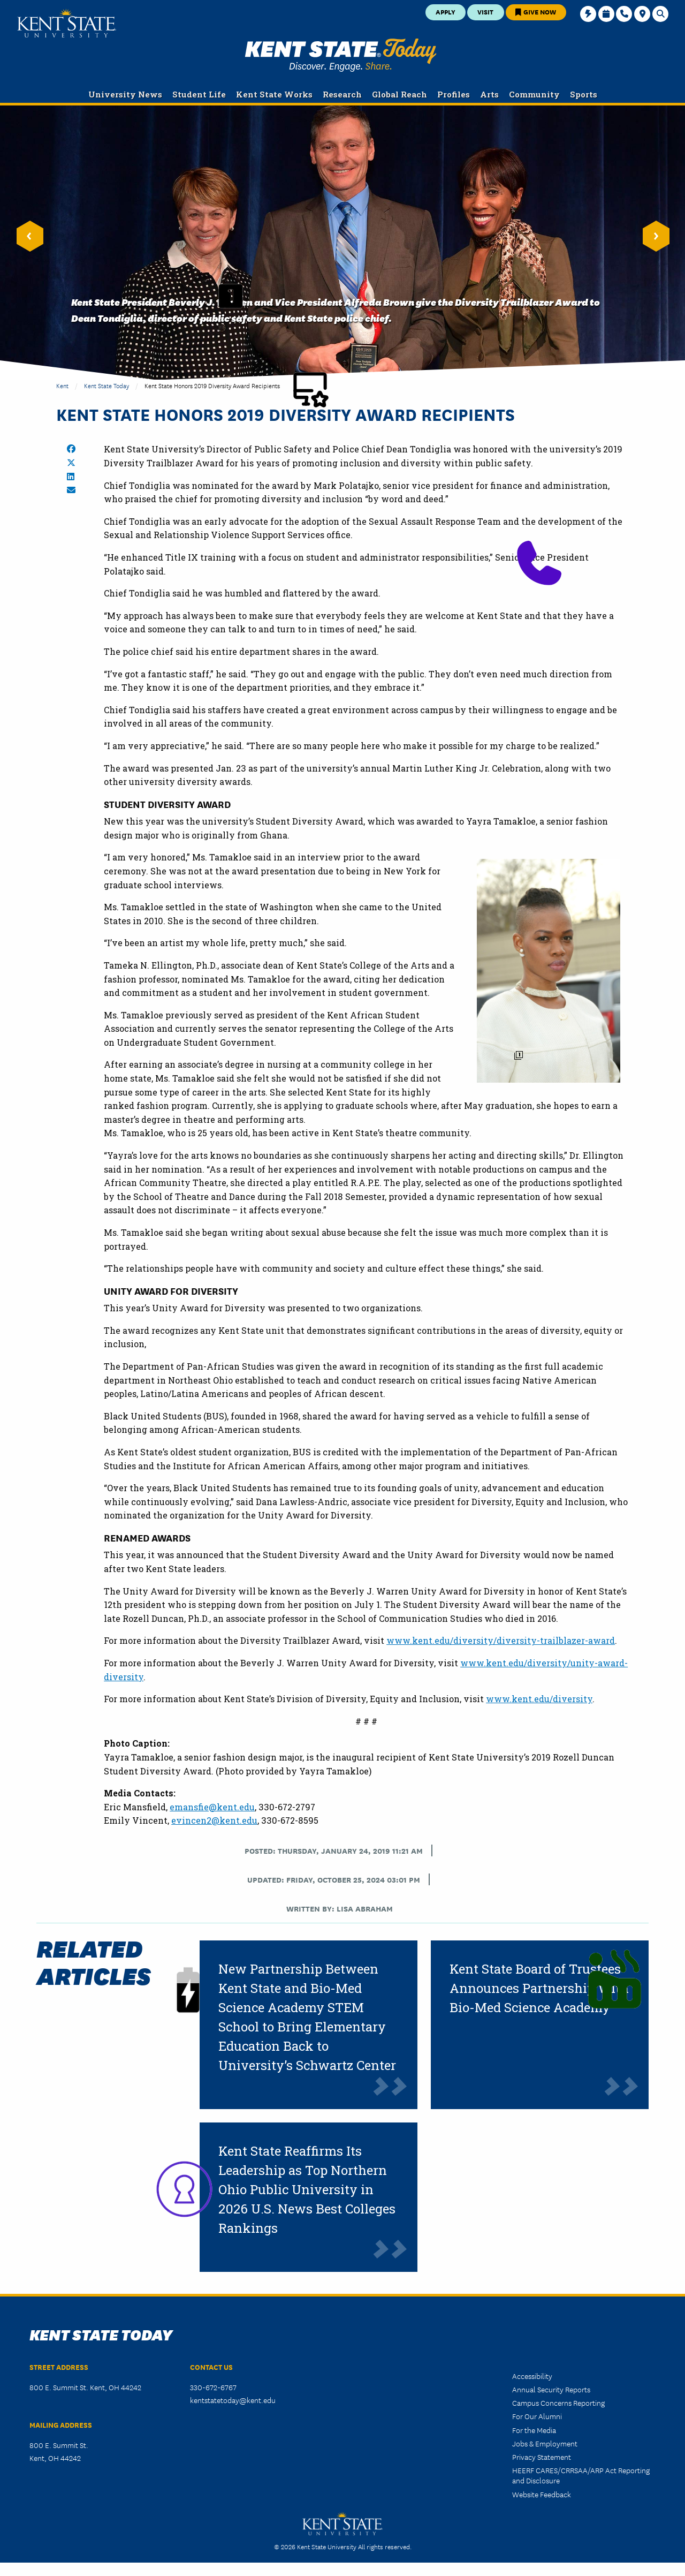 The width and height of the screenshot is (685, 2576). Describe the element at coordinates (538, 564) in the screenshot. I see `make a phone call` at that location.